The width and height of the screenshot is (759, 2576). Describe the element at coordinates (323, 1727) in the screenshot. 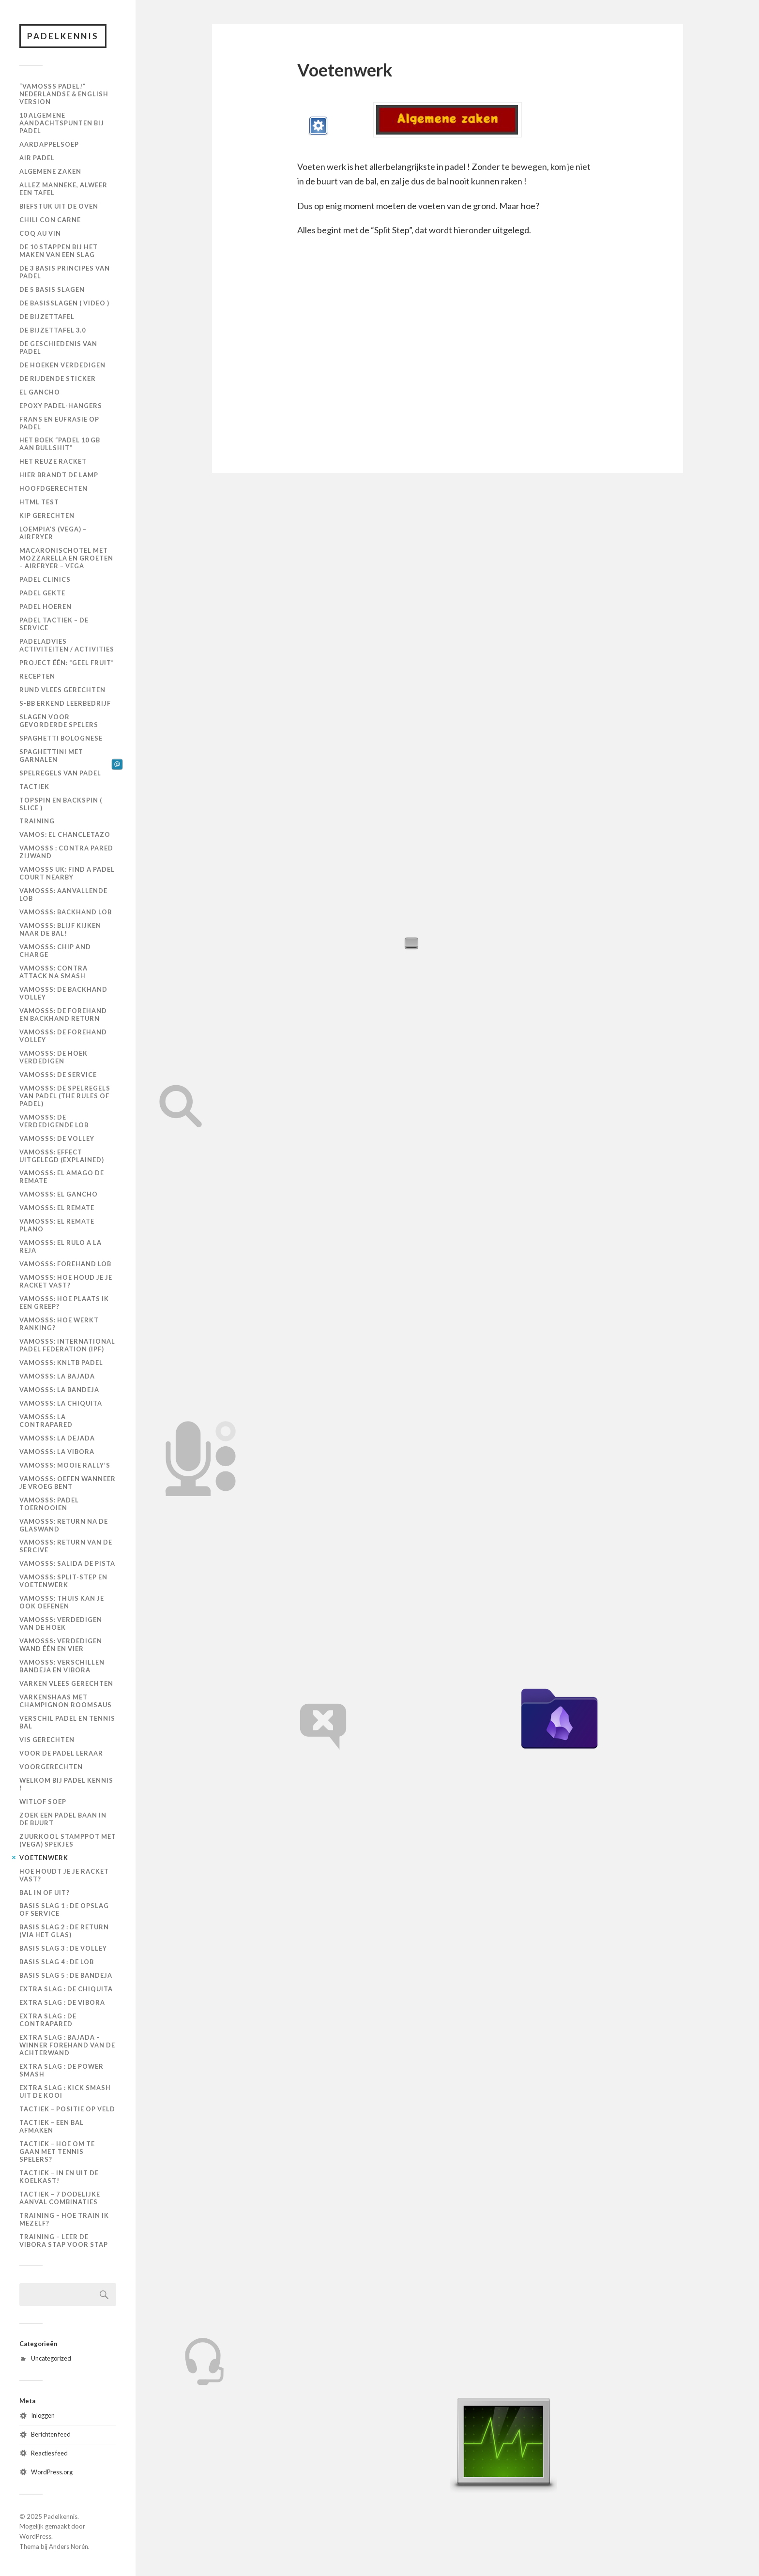

I see `indicates user is offline or unavailable for chat` at that location.